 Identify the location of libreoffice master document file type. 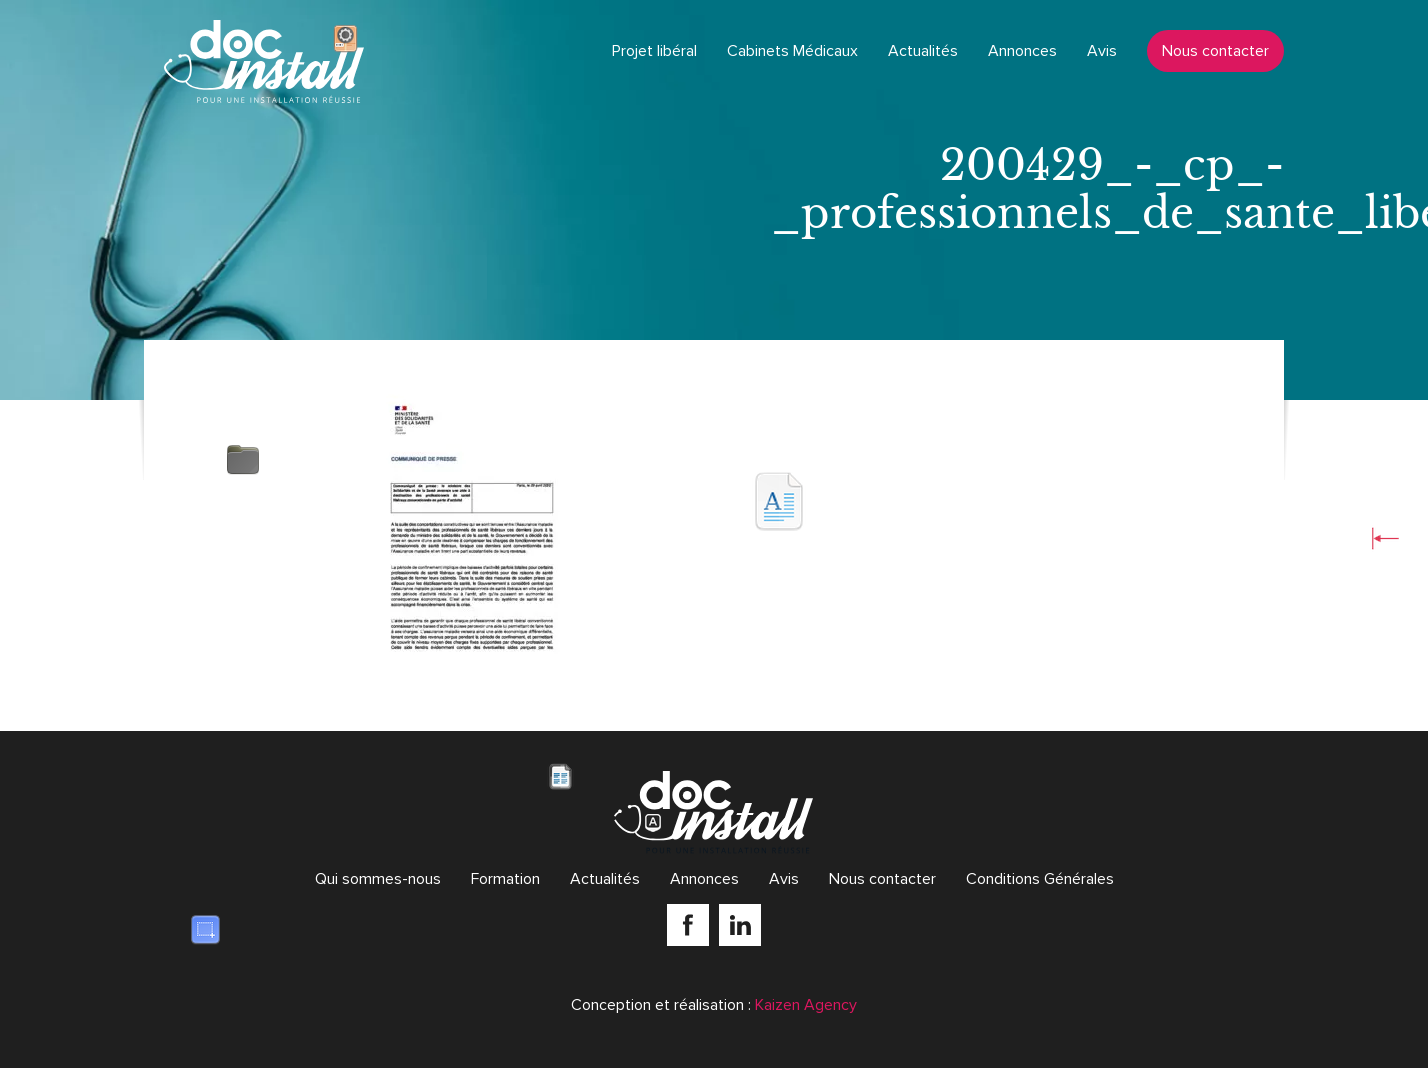
(560, 776).